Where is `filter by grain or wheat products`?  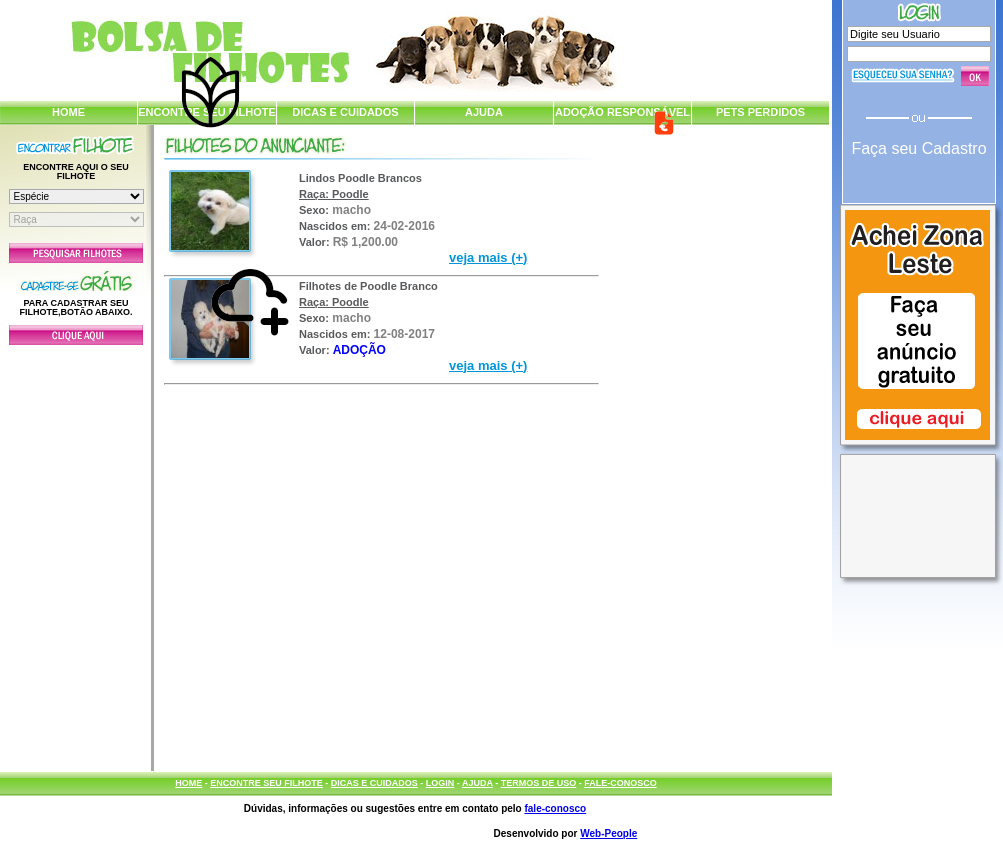 filter by grain or wheat products is located at coordinates (210, 93).